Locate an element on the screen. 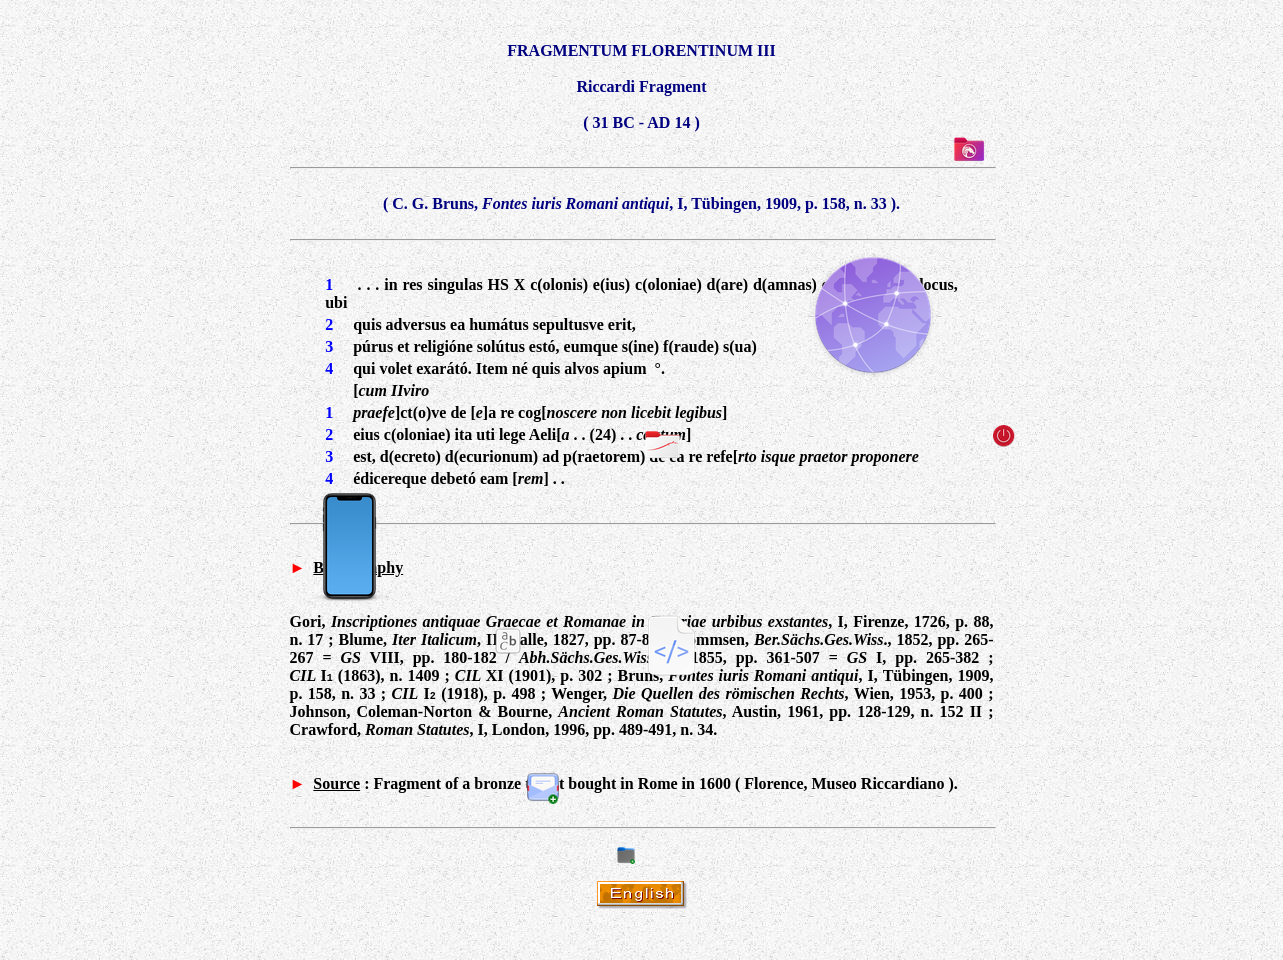  compose a new email message is located at coordinates (543, 787).